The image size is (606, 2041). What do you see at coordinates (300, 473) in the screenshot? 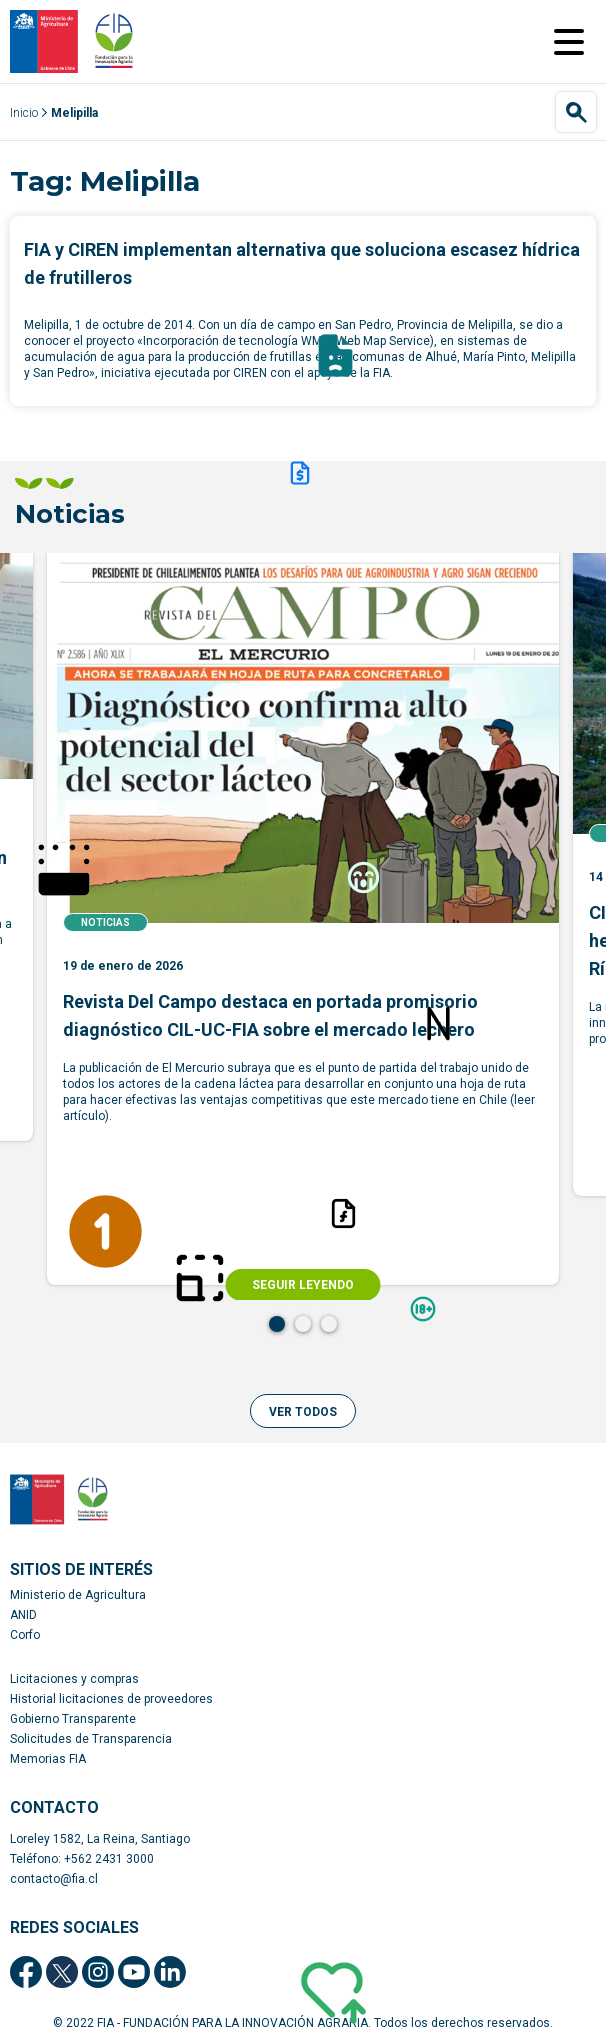
I see `view invoice or billing document` at bounding box center [300, 473].